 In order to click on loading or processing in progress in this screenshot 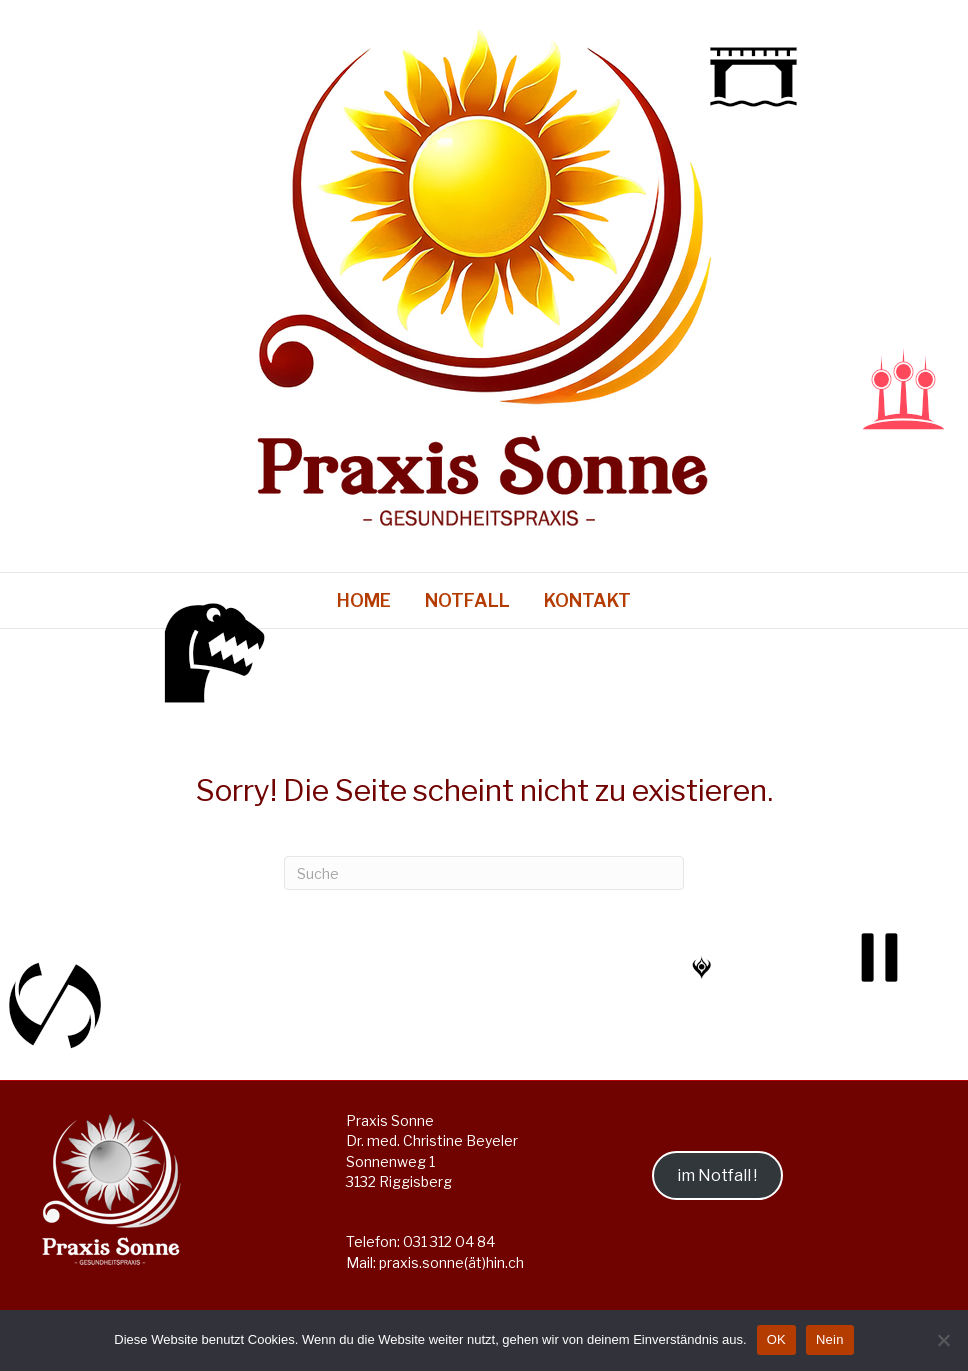, I will do `click(55, 1004)`.